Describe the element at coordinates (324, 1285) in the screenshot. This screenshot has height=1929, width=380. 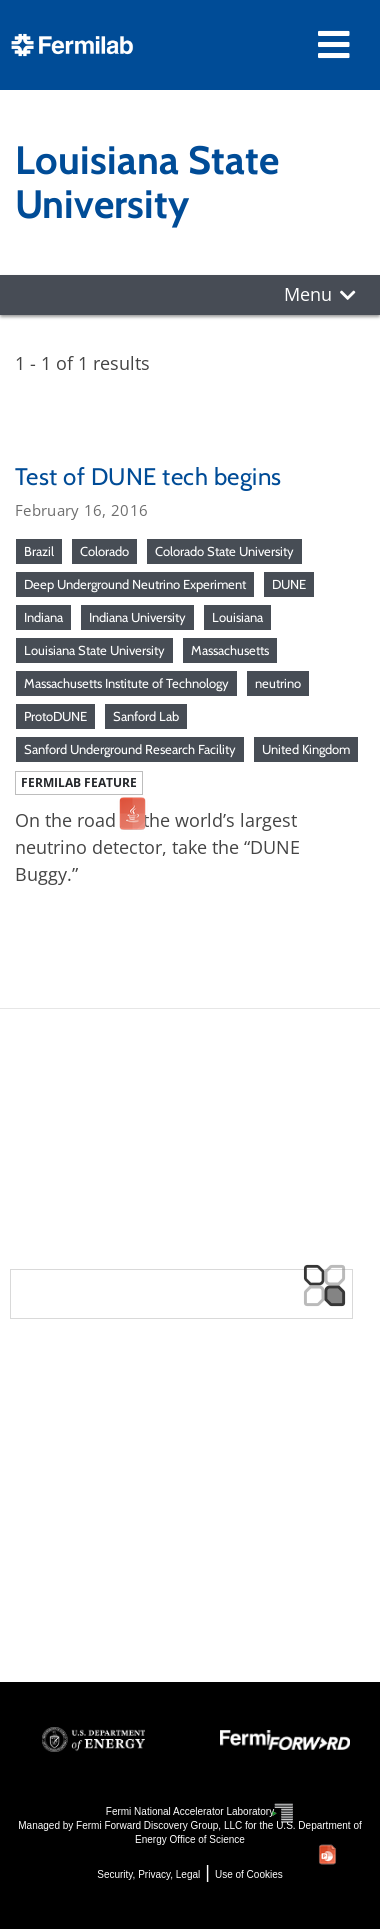
I see `connect or manage exchange account integration` at that location.